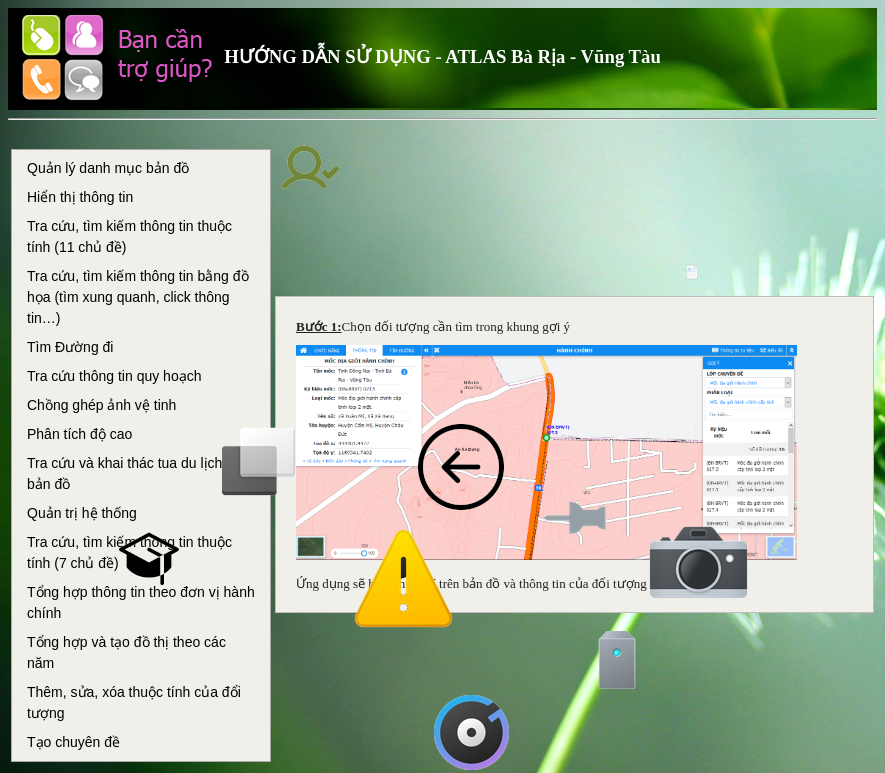 The image size is (885, 773). I want to click on user verified or approved, so click(309, 169).